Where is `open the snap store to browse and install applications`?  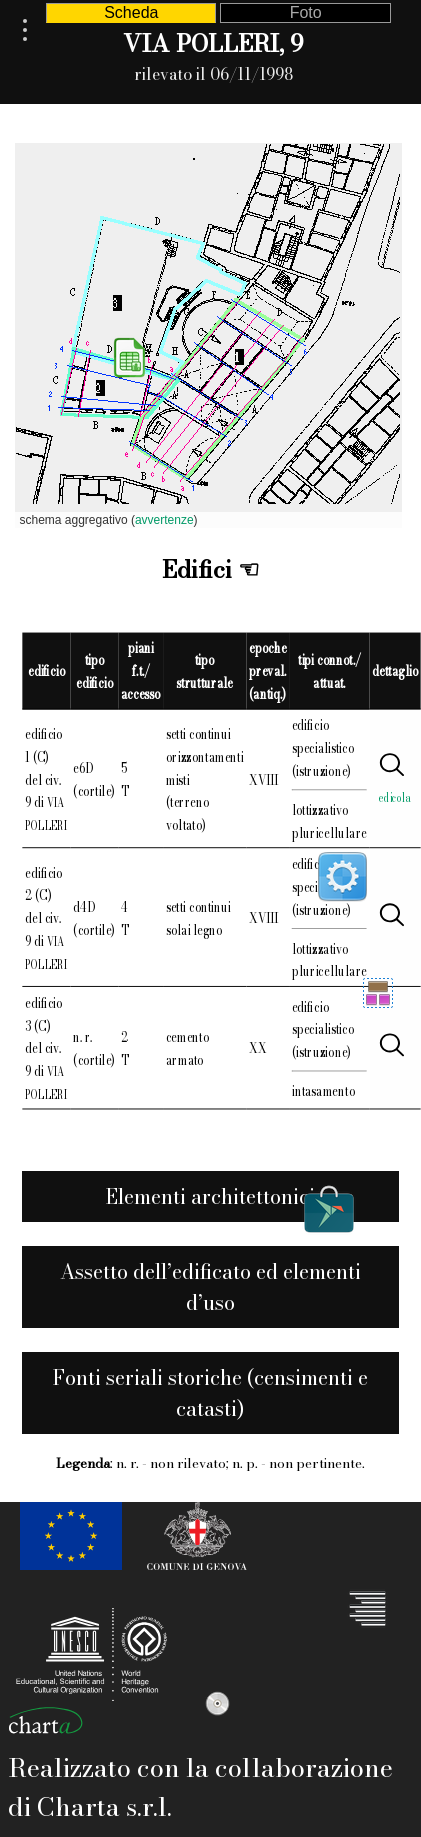
open the snap store to browse and install applications is located at coordinates (329, 1213).